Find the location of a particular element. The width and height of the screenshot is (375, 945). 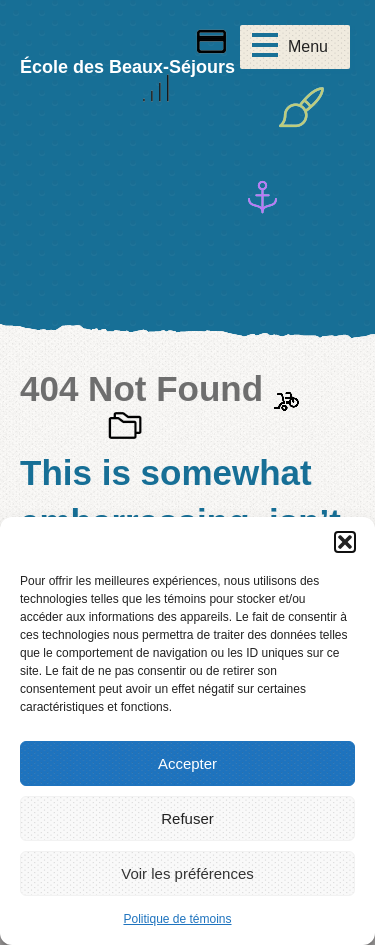

anchor a link or section on a page is located at coordinates (262, 196).